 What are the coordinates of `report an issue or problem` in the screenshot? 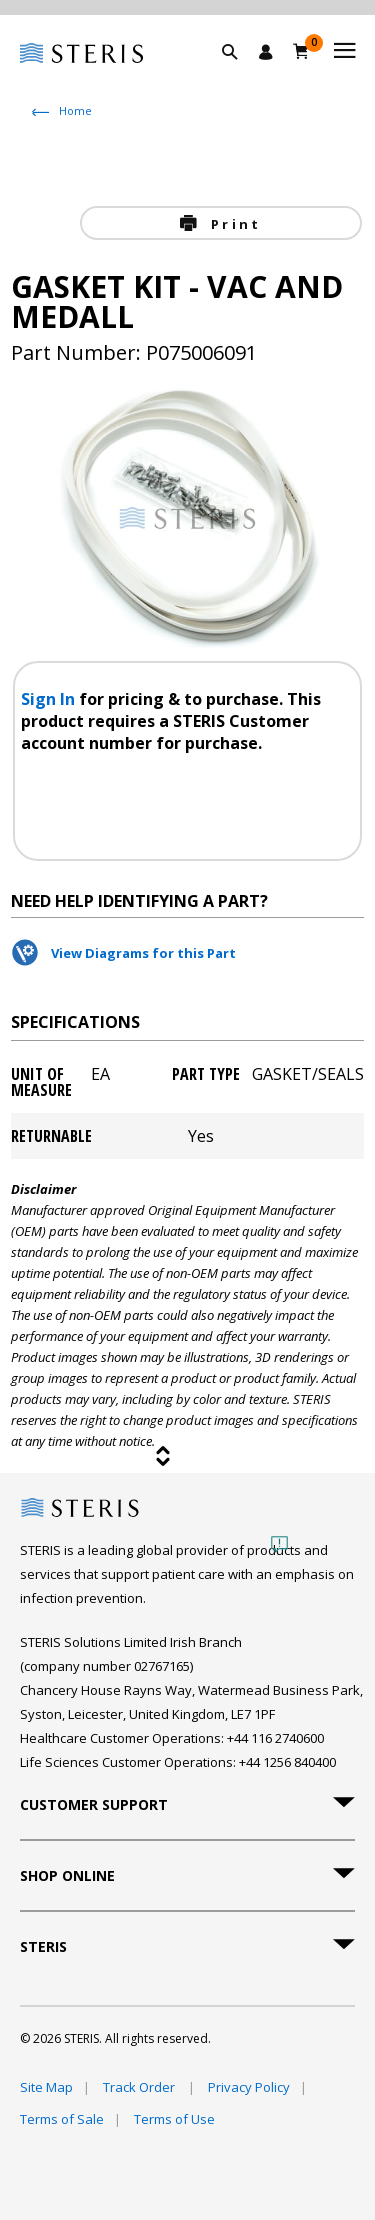 It's located at (279, 1544).